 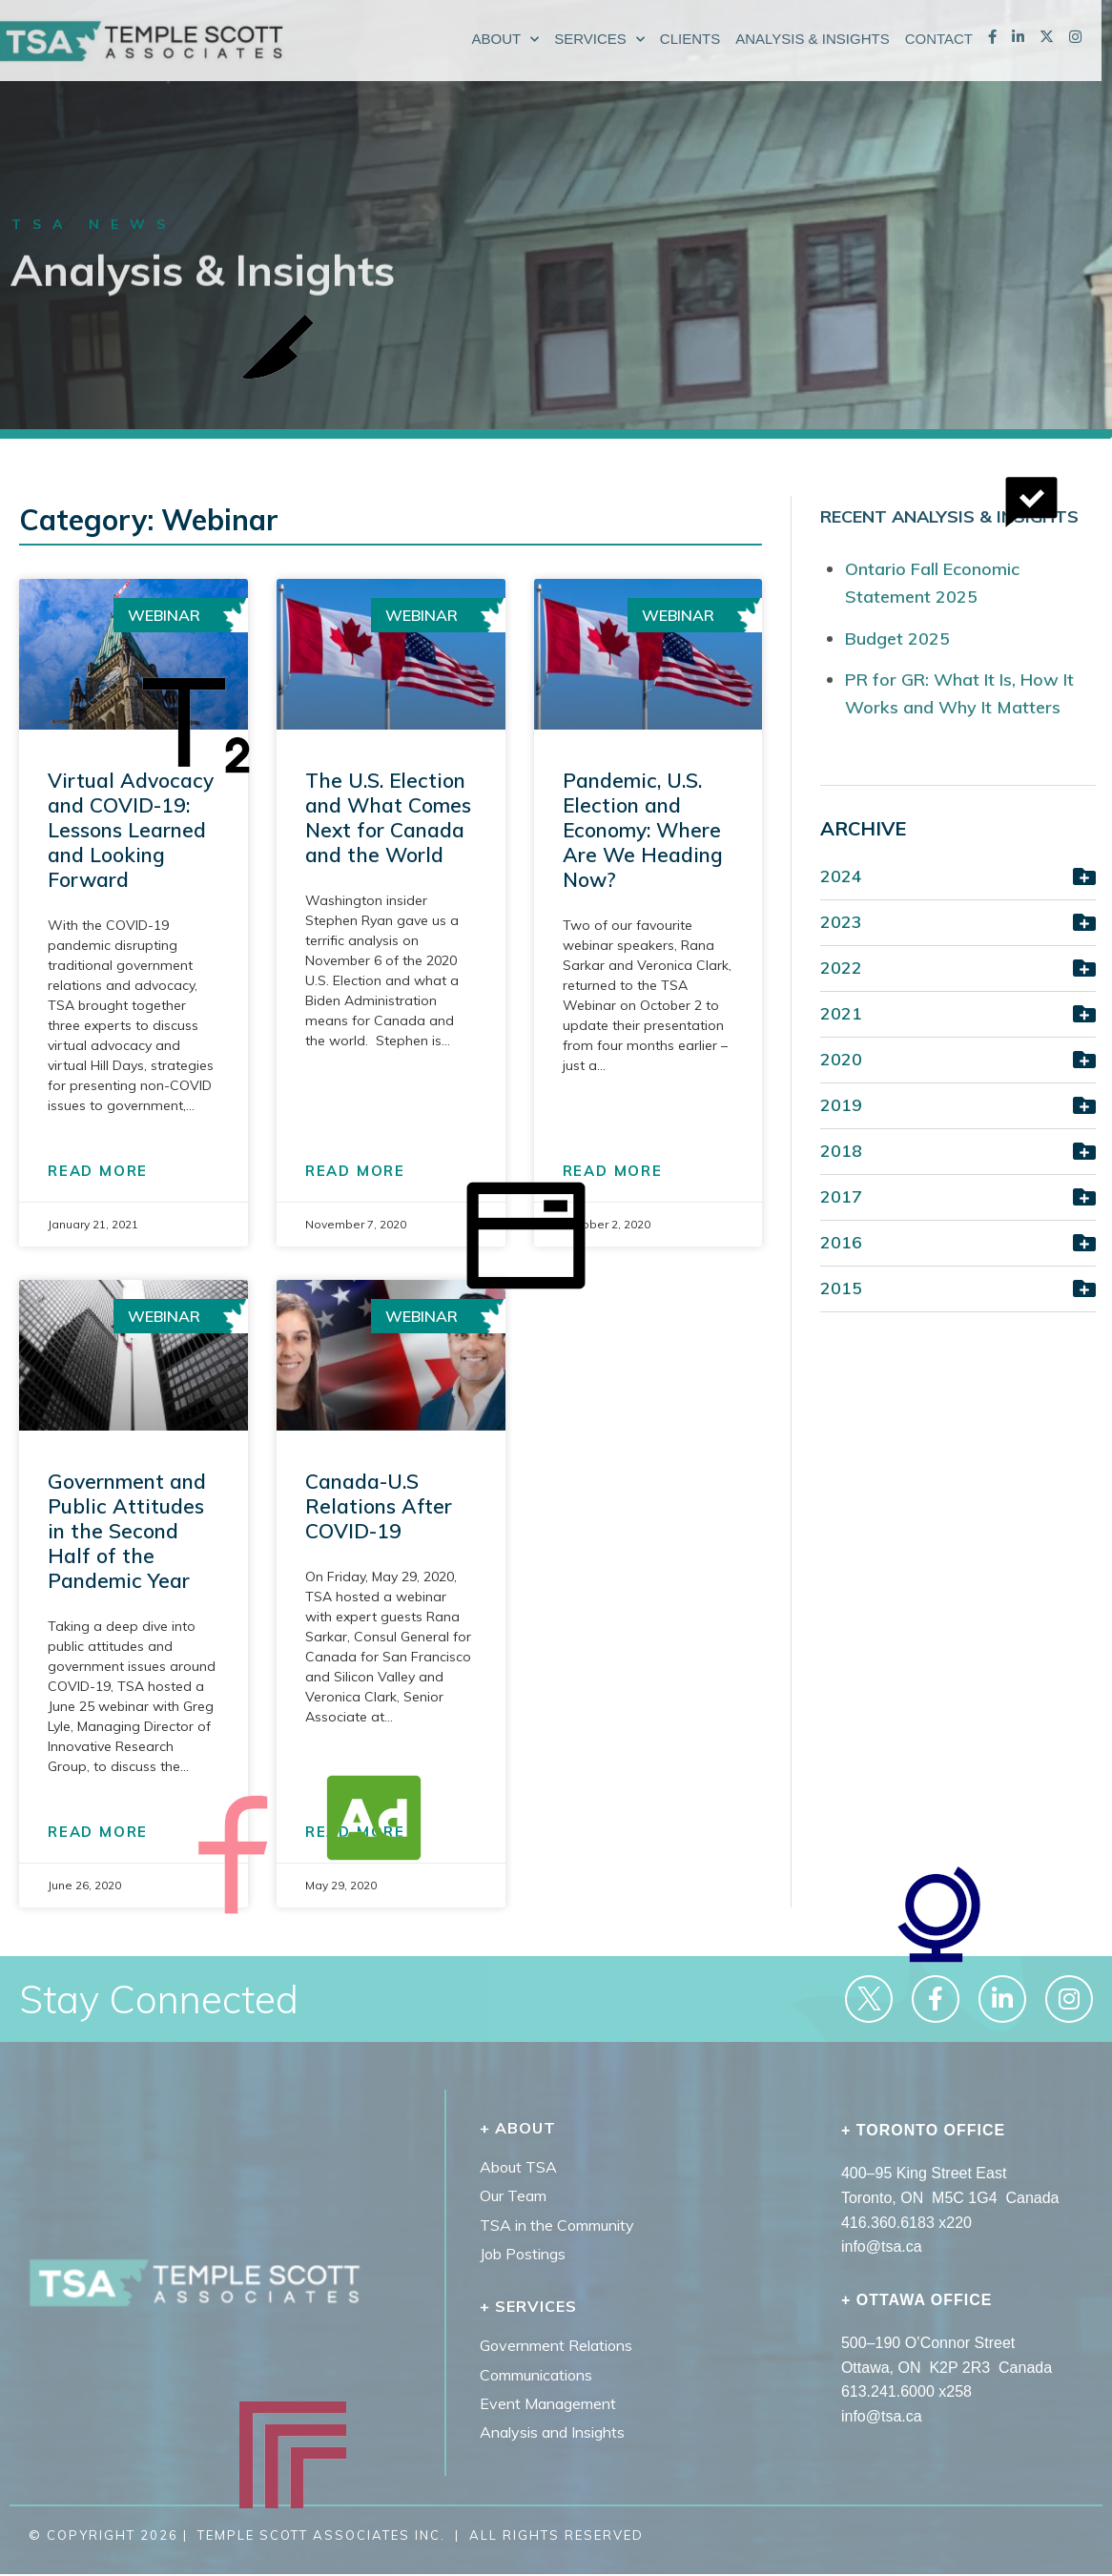 What do you see at coordinates (374, 1818) in the screenshot?
I see `indicates sponsored or promotional content` at bounding box center [374, 1818].